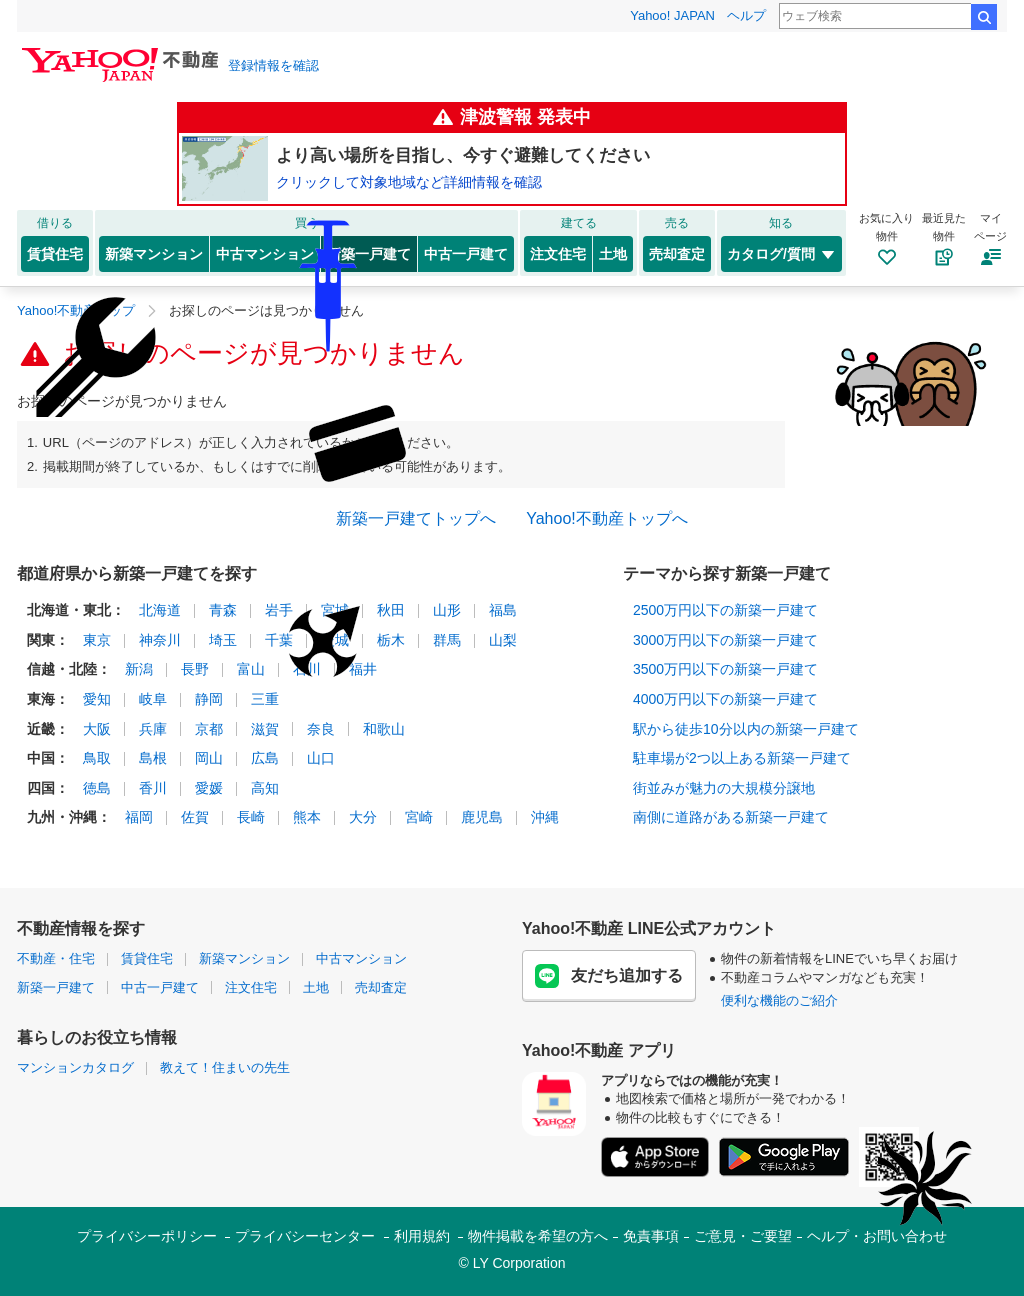 This screenshot has width=1024, height=1296. Describe the element at coordinates (324, 640) in the screenshot. I see `select shuriken weapon in game inventory` at that location.